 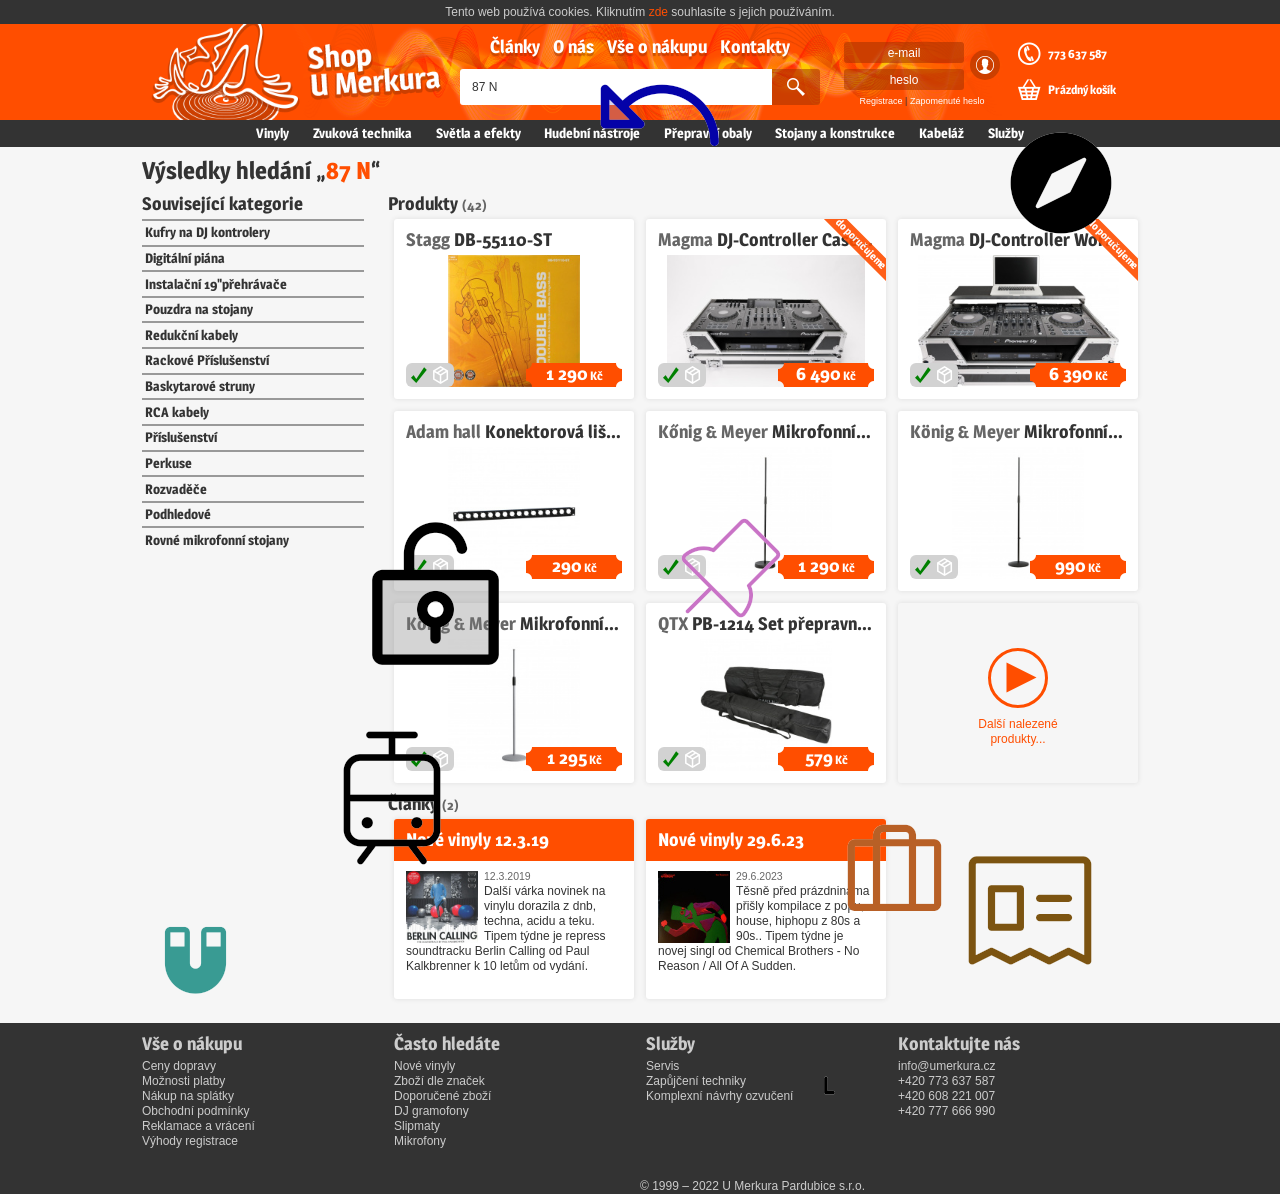 I want to click on undo previous action, so click(x=662, y=111).